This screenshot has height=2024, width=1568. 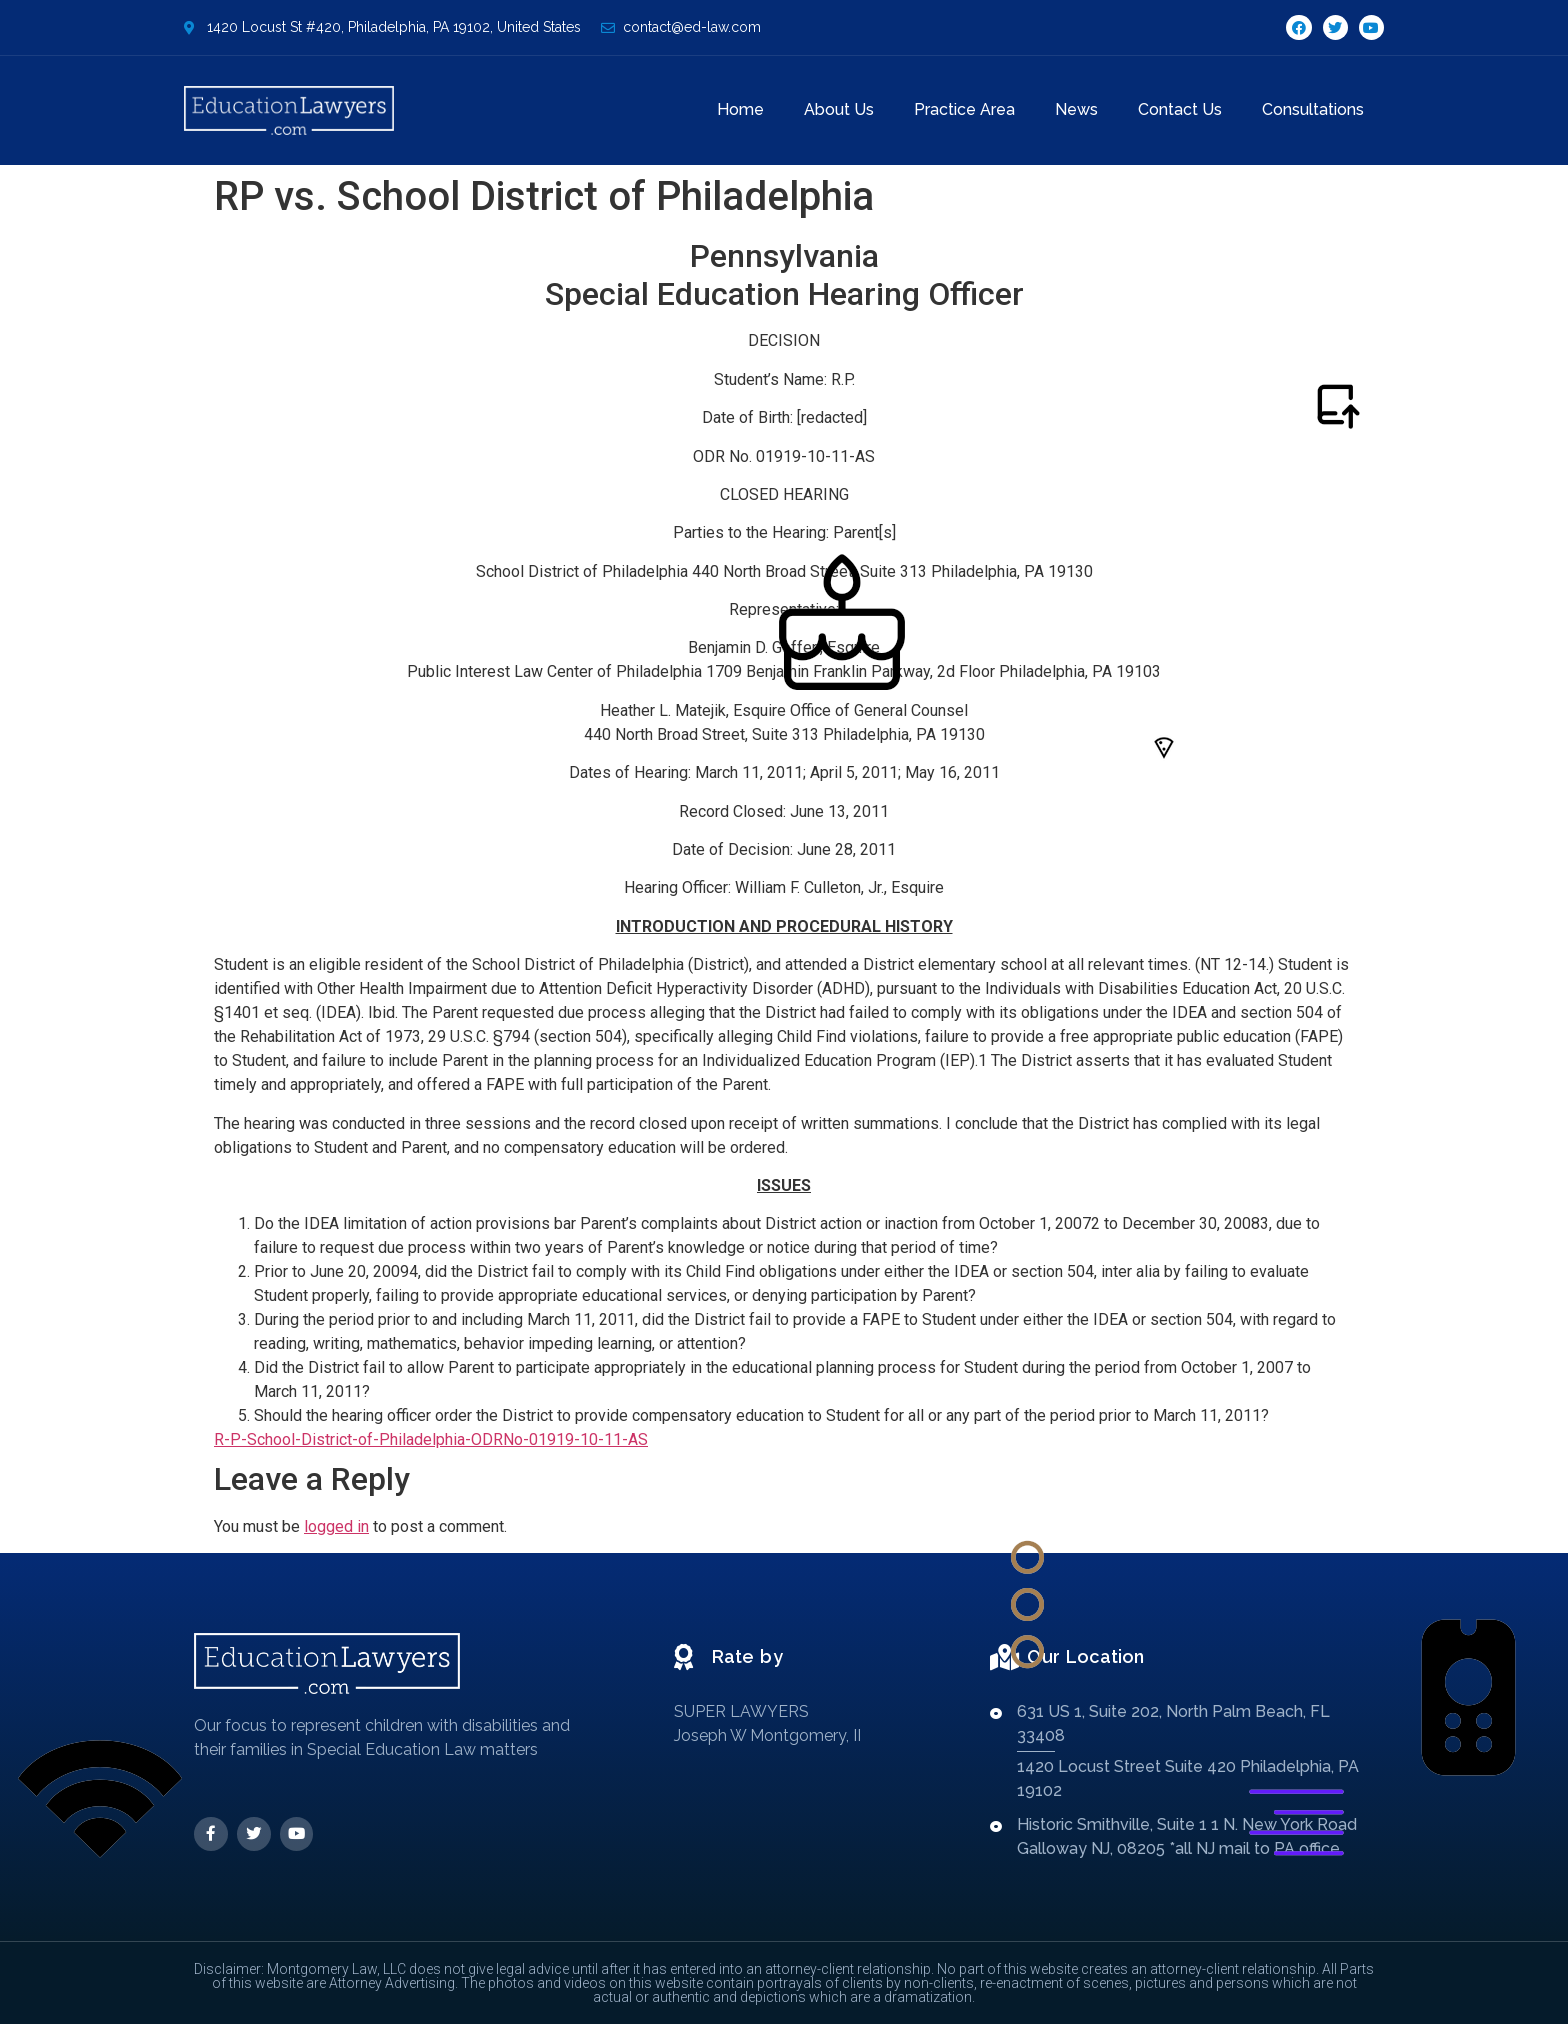 I want to click on find nearby pizza restaurants, so click(x=1164, y=748).